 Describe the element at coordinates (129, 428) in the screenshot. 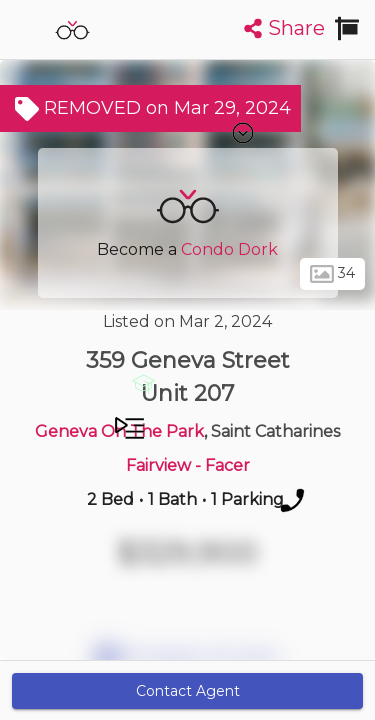

I see `step through code one line at a time during debugging` at that location.